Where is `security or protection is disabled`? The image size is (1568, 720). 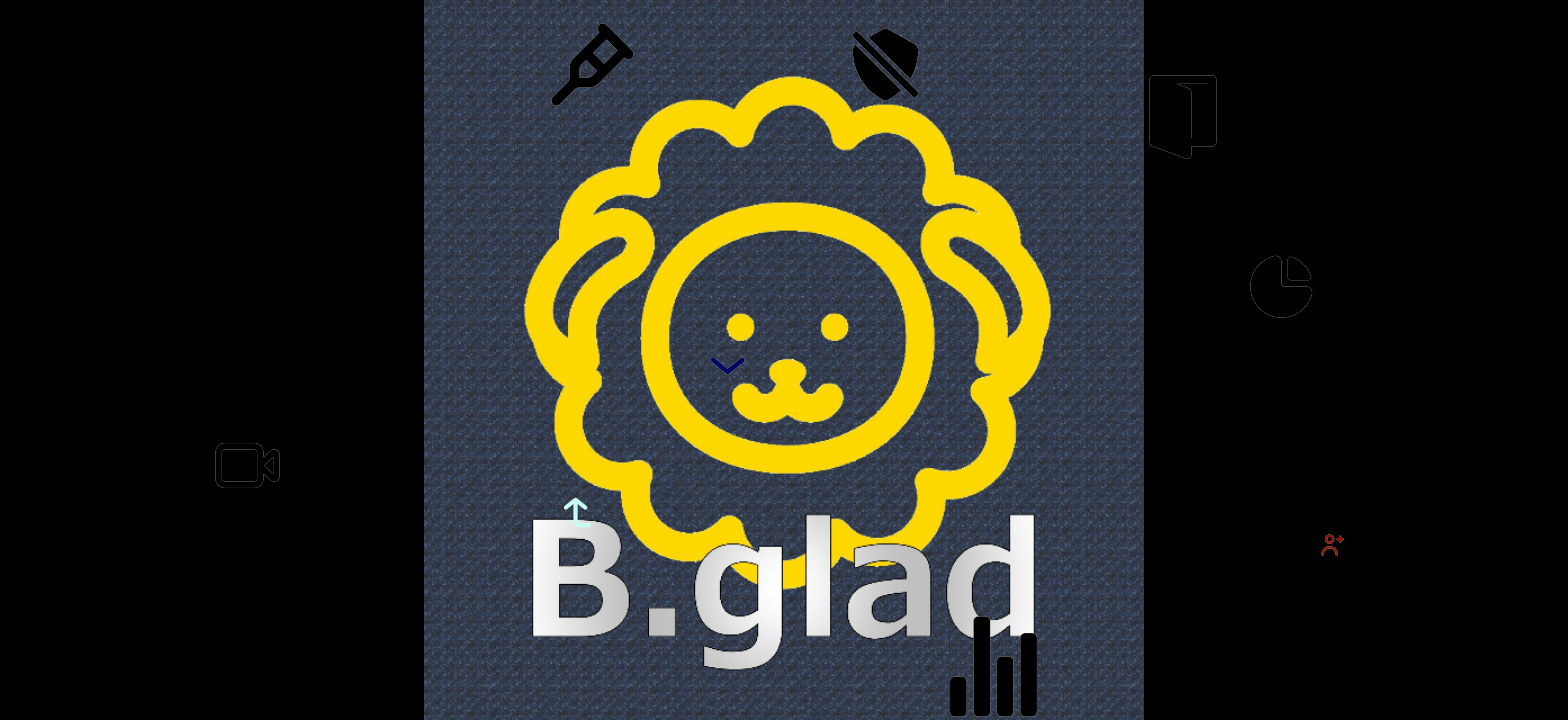
security or protection is disabled is located at coordinates (885, 64).